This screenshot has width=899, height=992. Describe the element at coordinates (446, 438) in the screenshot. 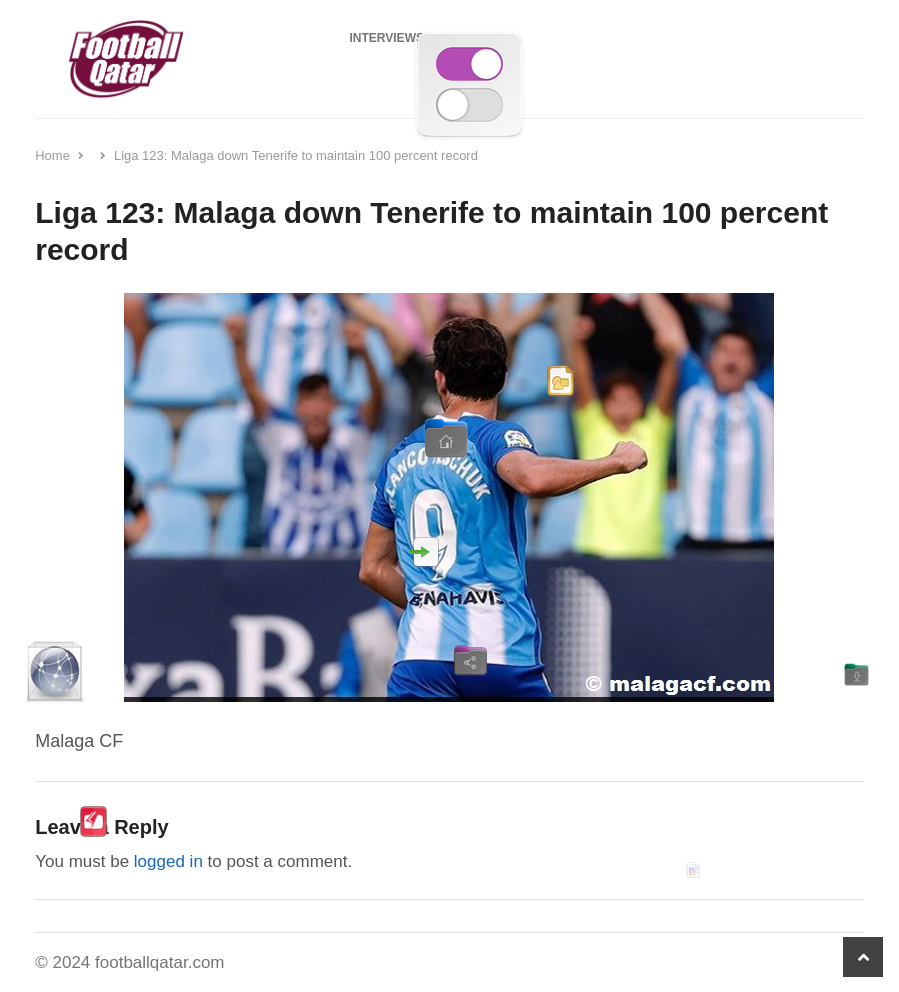

I see `access your home folder` at that location.